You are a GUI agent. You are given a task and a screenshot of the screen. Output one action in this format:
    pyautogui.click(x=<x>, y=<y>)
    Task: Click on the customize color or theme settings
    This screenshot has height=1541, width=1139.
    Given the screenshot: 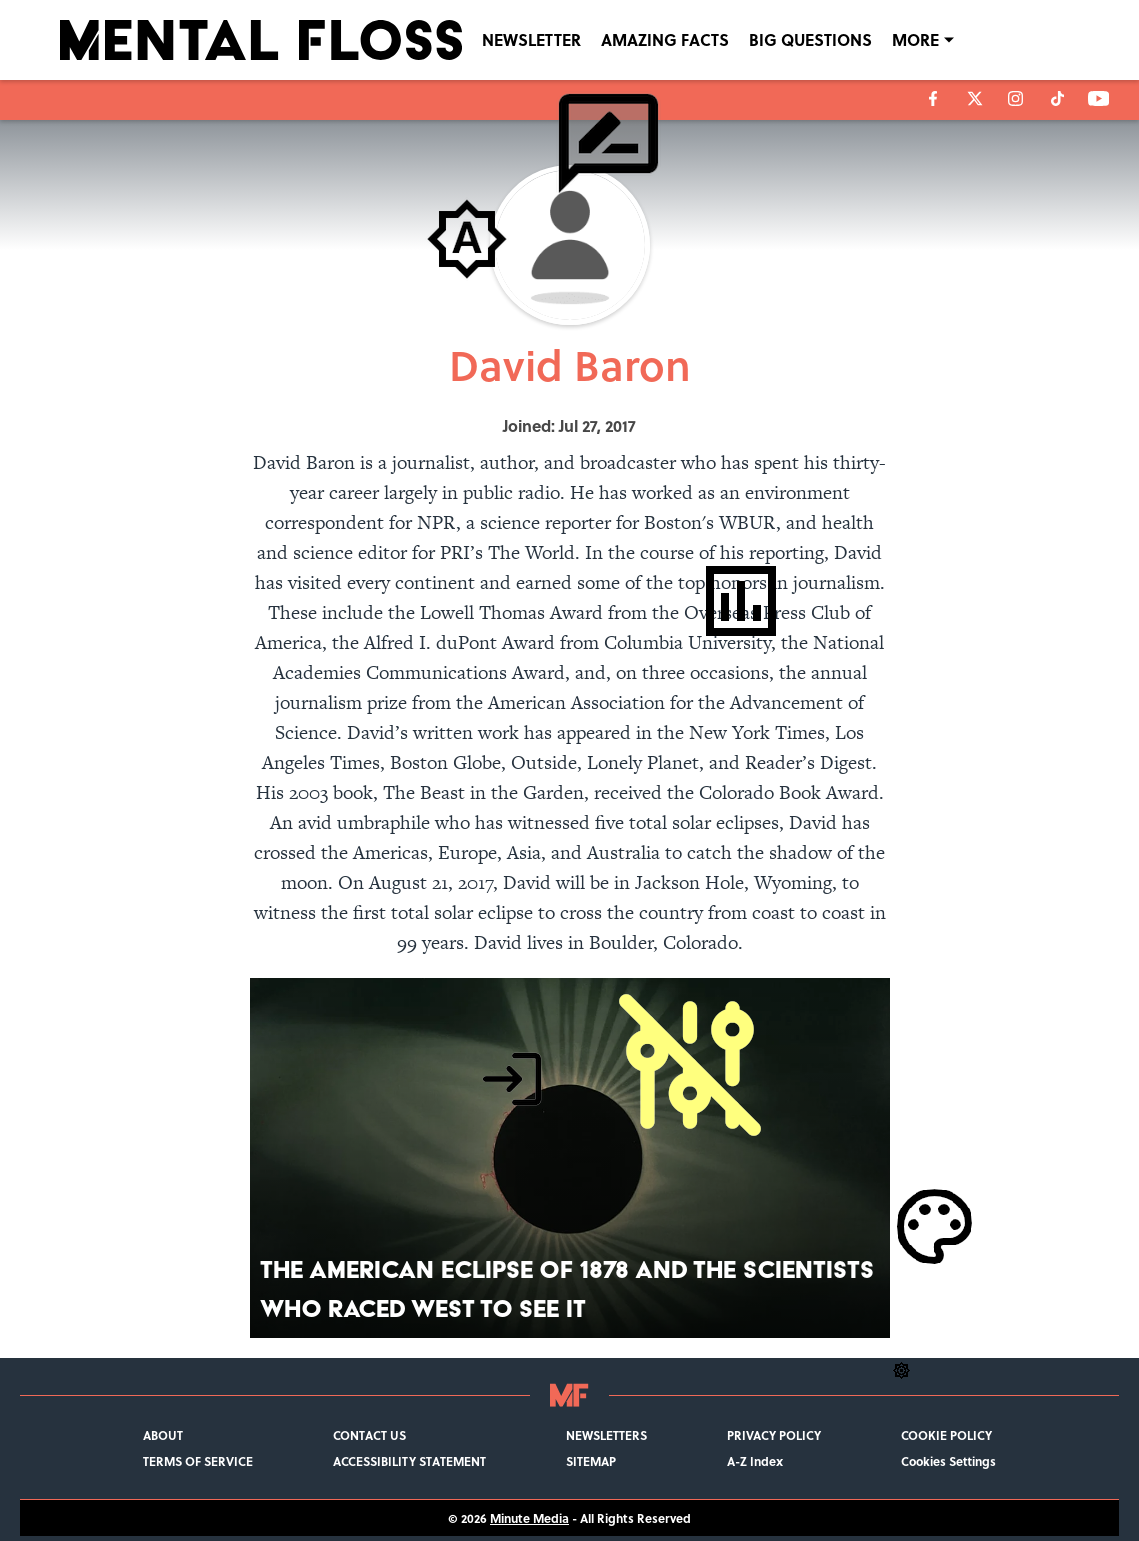 What is the action you would take?
    pyautogui.click(x=934, y=1226)
    